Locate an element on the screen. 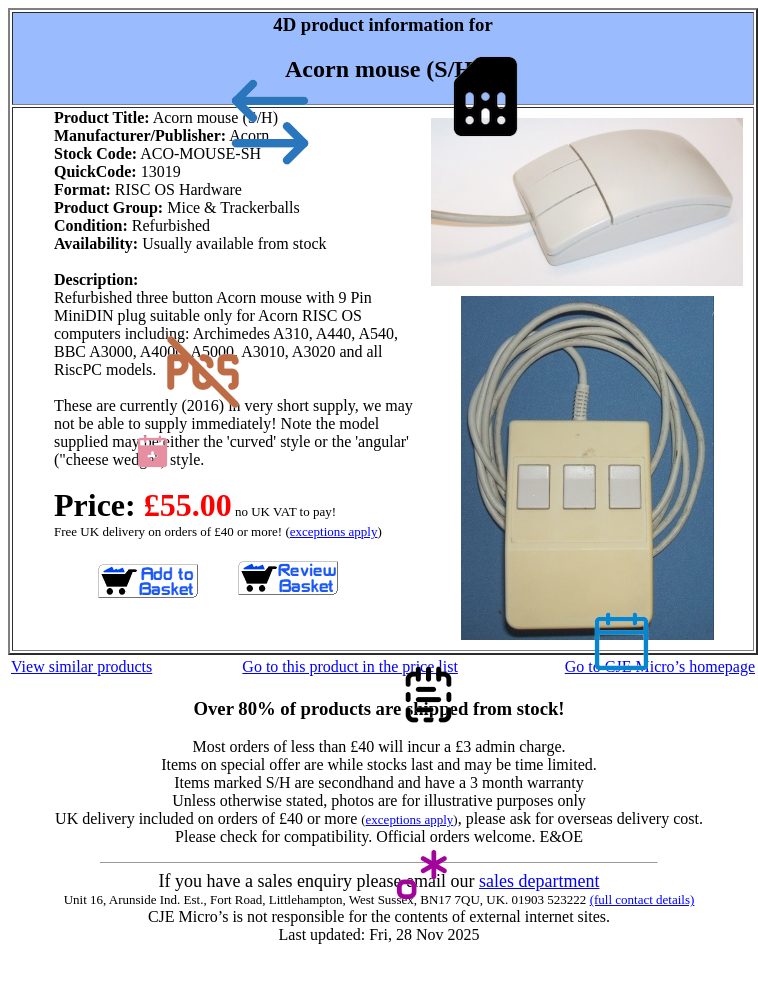 Image resolution: width=758 pixels, height=1004 pixels. manage sim card settings is located at coordinates (485, 96).